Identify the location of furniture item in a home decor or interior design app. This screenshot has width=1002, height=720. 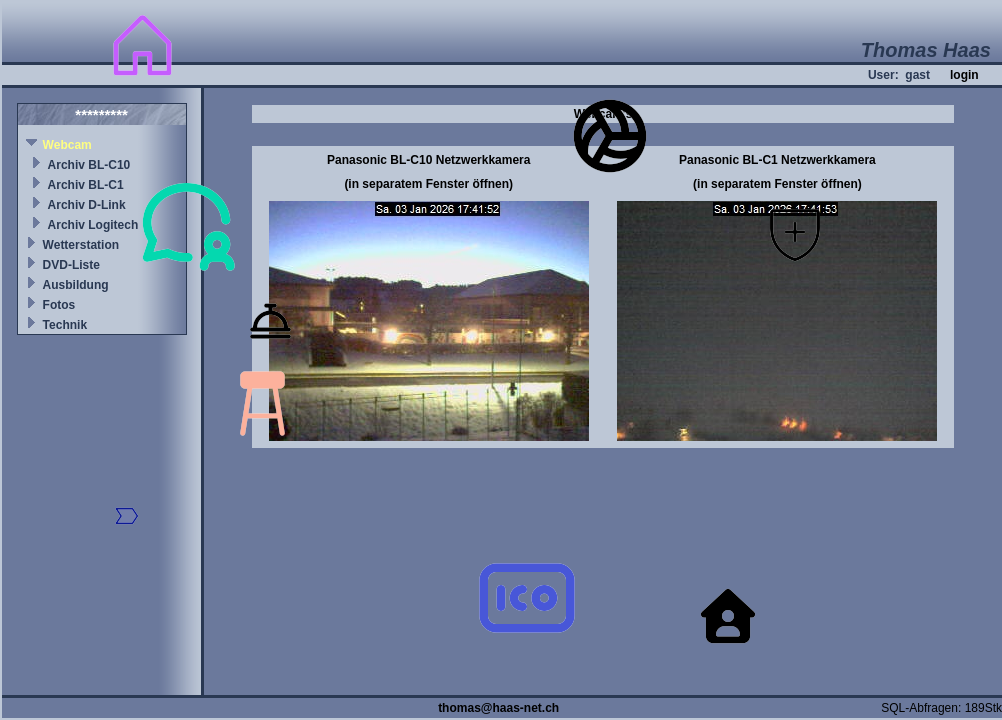
(262, 403).